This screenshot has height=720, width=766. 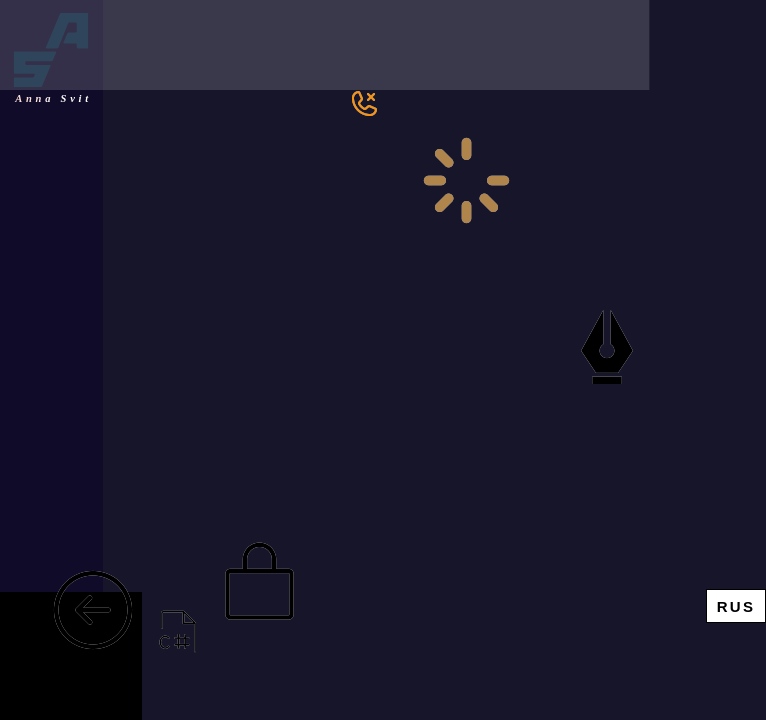 What do you see at coordinates (93, 610) in the screenshot?
I see `go back to the previous screen` at bounding box center [93, 610].